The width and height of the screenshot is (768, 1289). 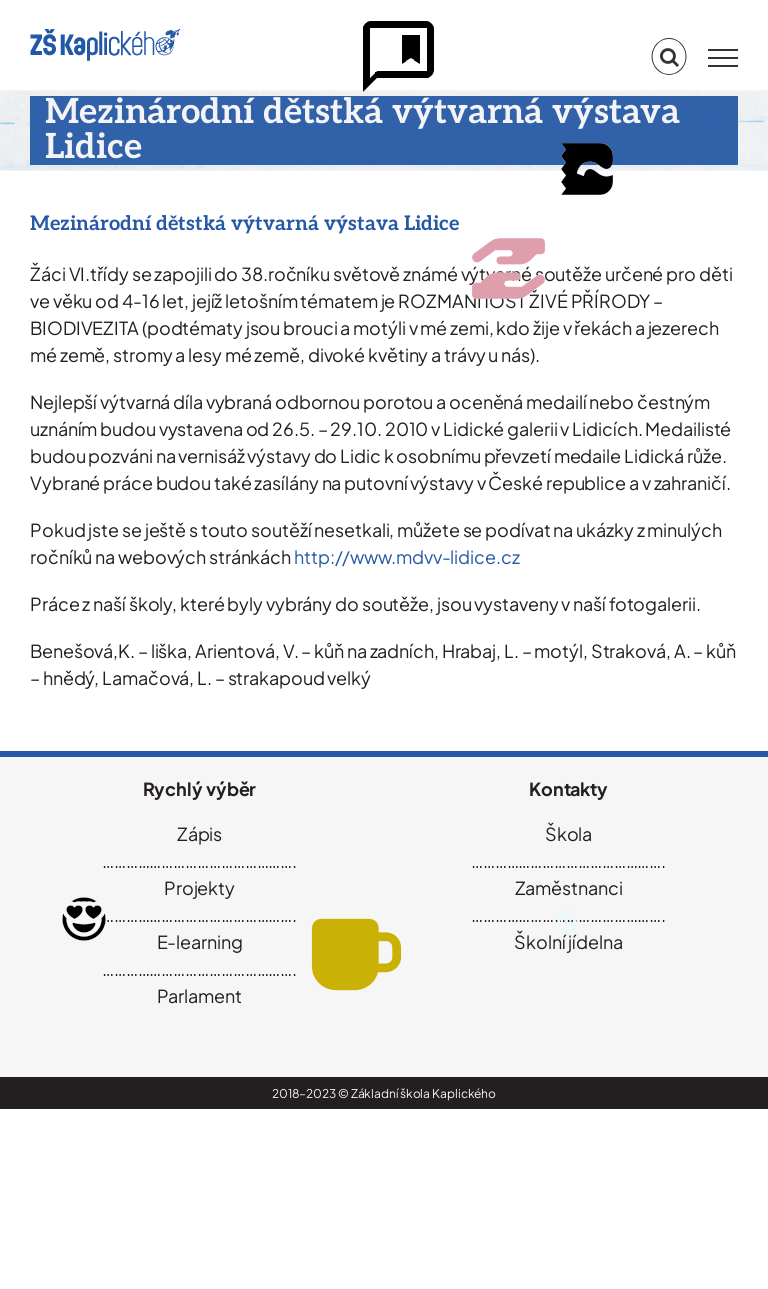 I want to click on disable water or liquid detection, so click(x=567, y=922).